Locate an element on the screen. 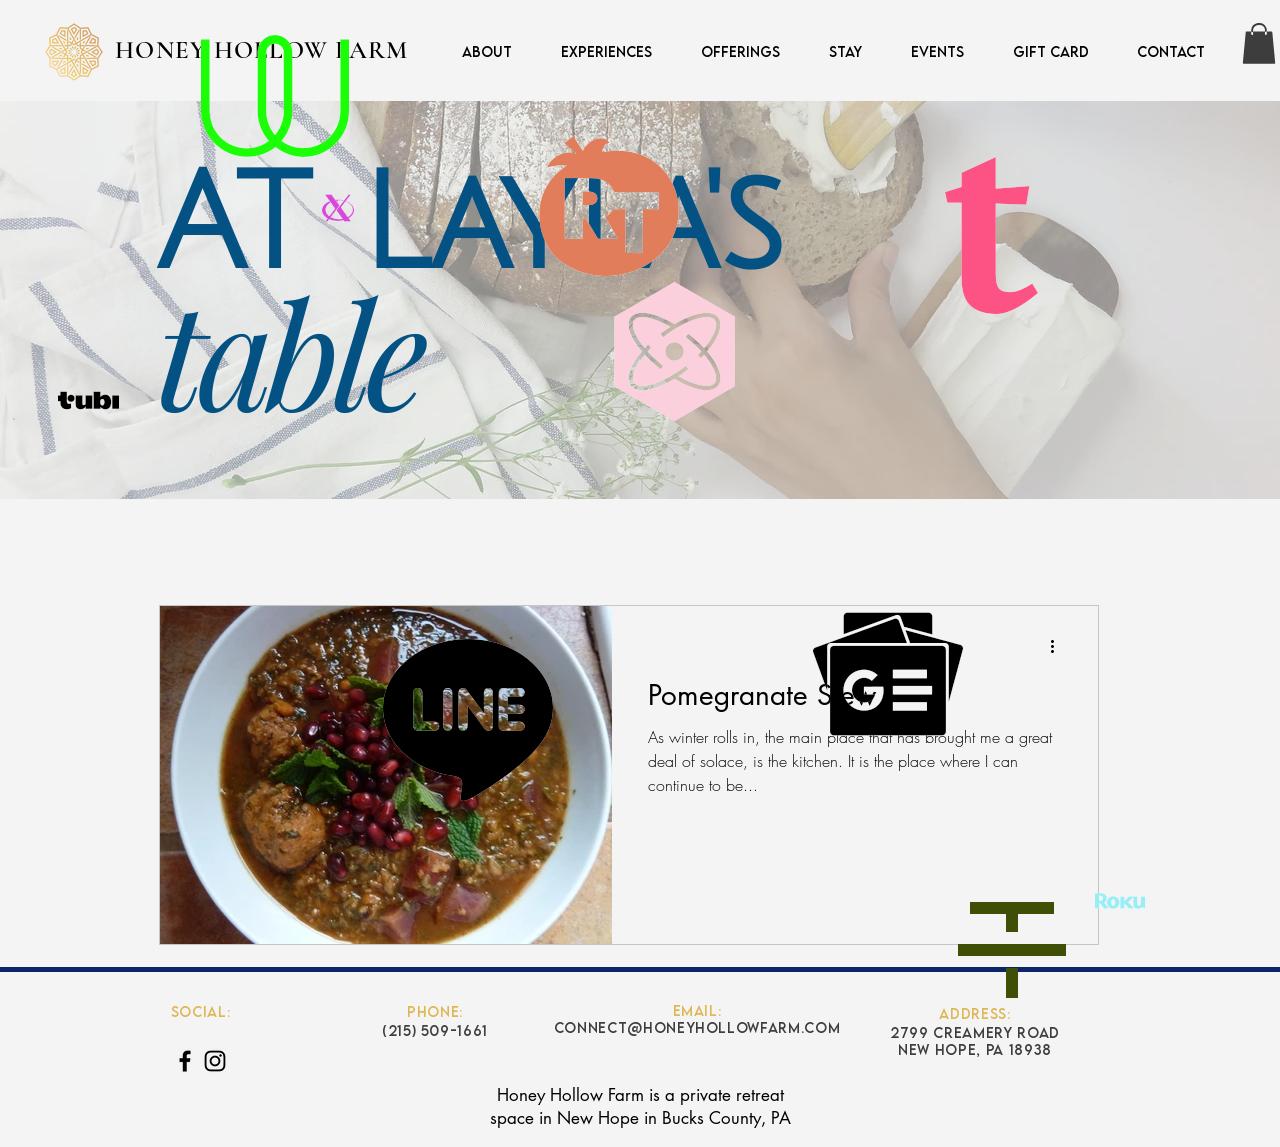 Image resolution: width=1280 pixels, height=1147 pixels. open the tubi streaming app is located at coordinates (88, 400).